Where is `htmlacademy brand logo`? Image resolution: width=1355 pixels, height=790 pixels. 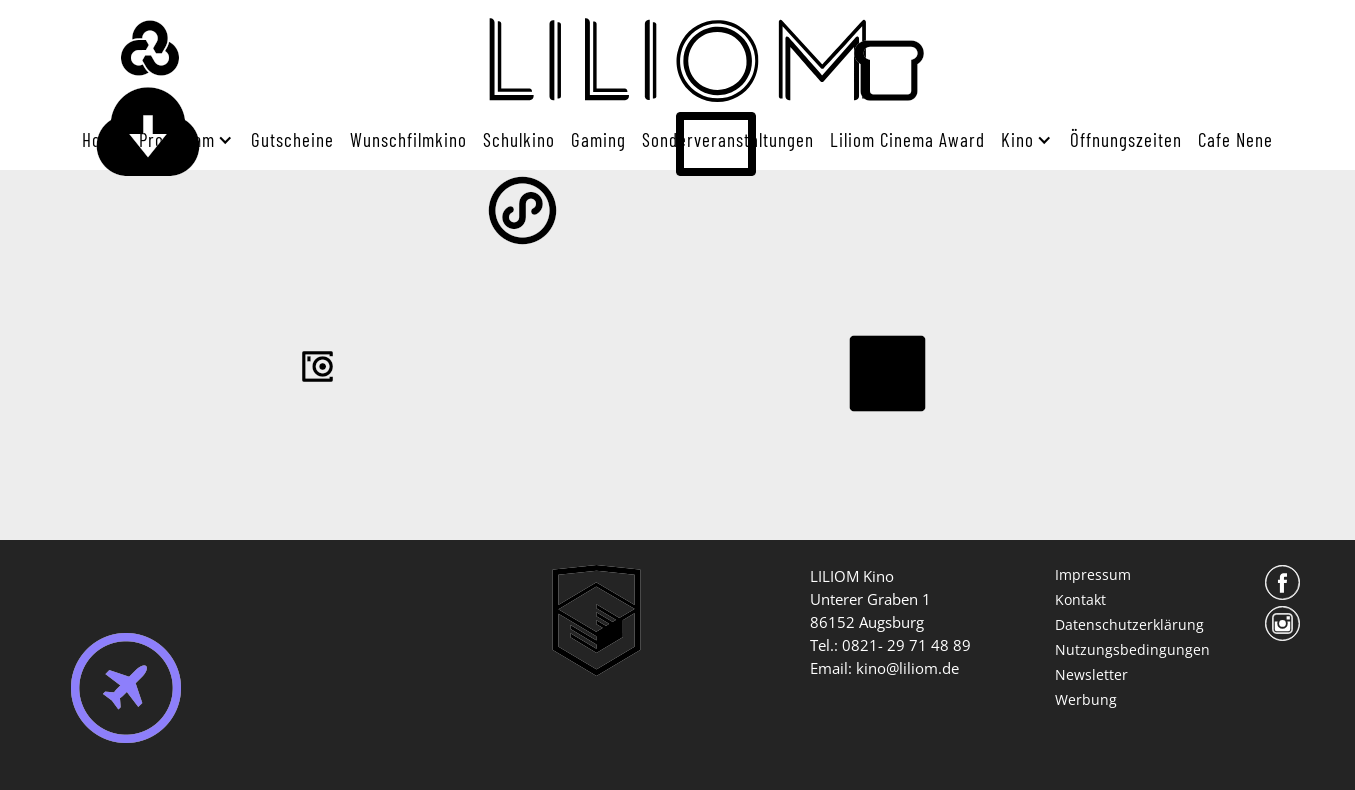
htmlacademy brand logo is located at coordinates (596, 620).